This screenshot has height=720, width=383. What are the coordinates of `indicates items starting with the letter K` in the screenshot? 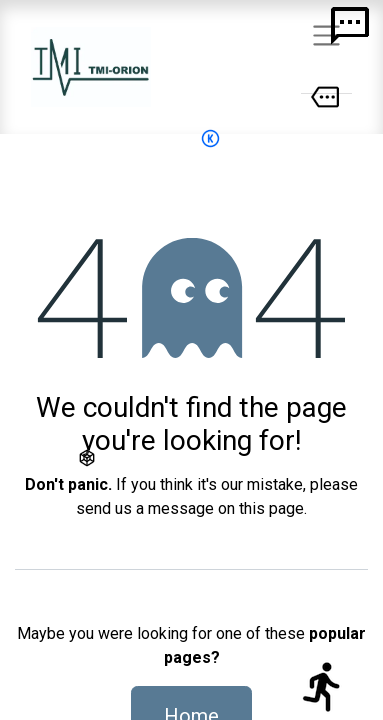 It's located at (210, 138).